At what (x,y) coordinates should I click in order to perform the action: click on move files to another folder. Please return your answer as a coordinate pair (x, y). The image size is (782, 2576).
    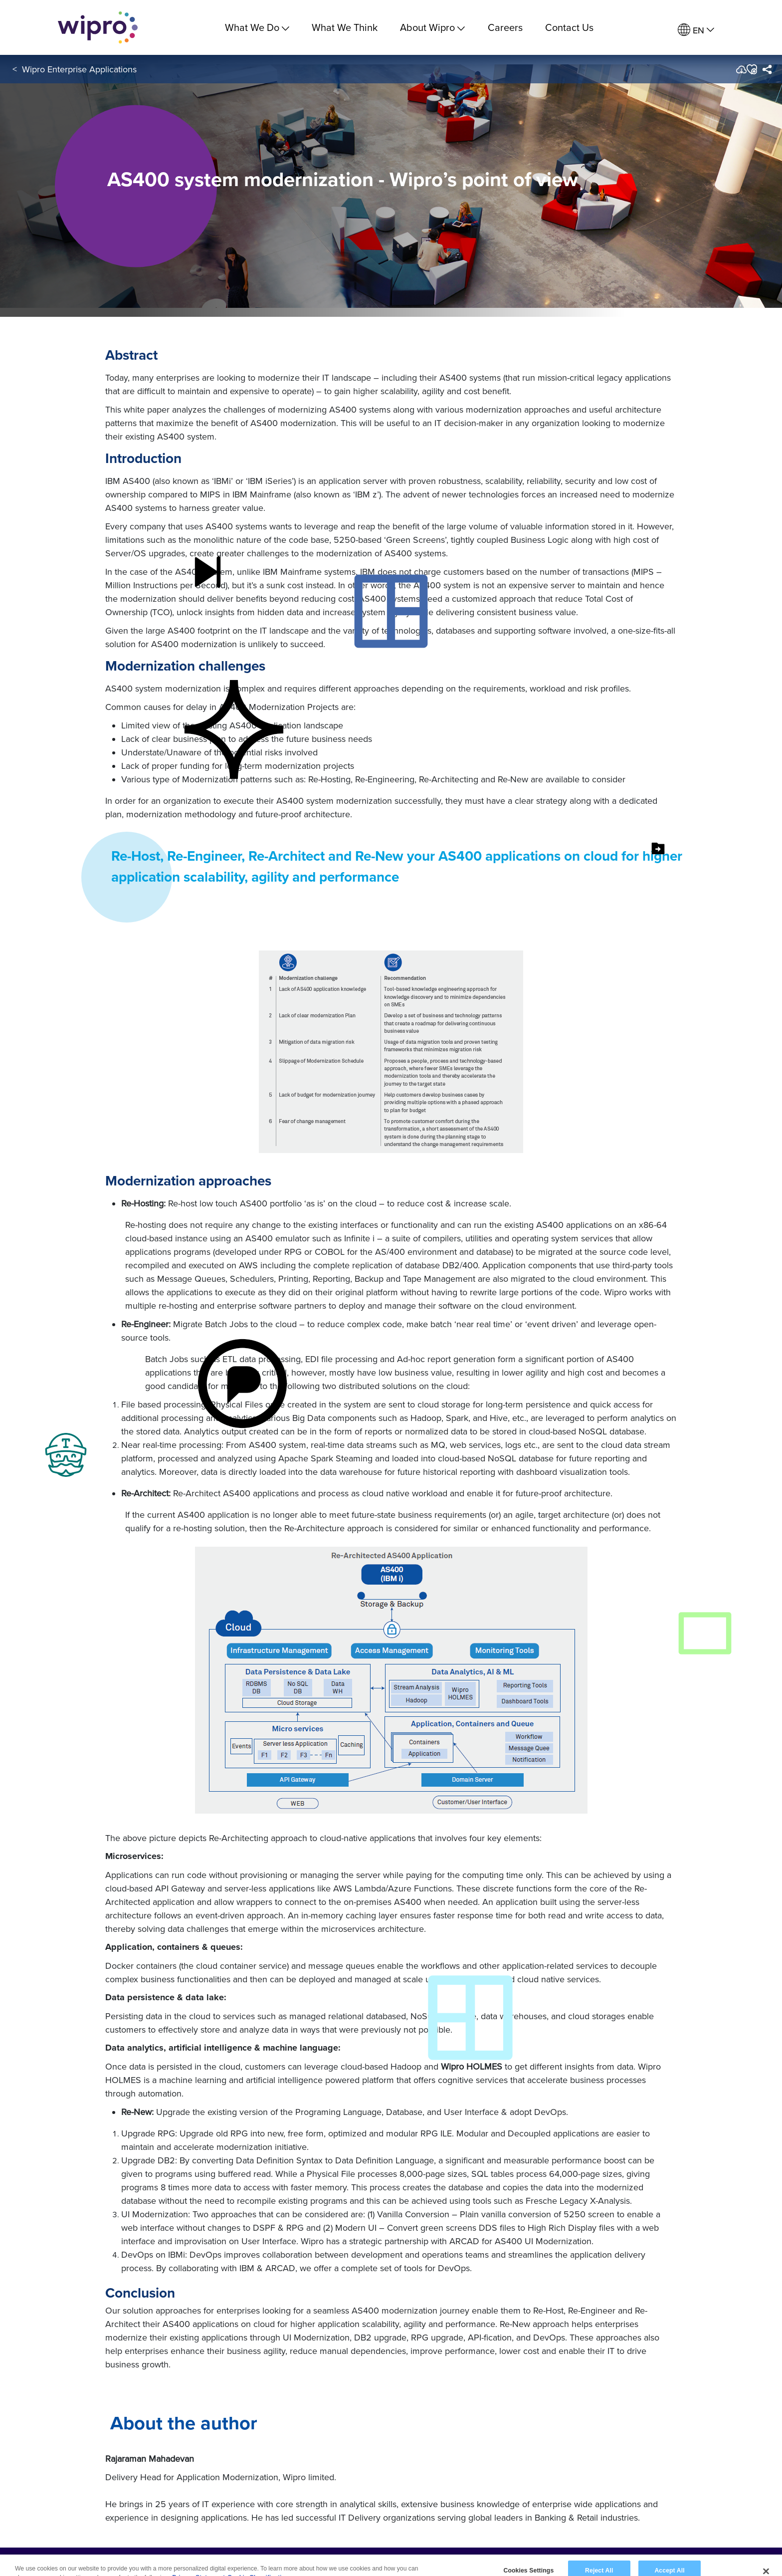
    Looking at the image, I should click on (658, 848).